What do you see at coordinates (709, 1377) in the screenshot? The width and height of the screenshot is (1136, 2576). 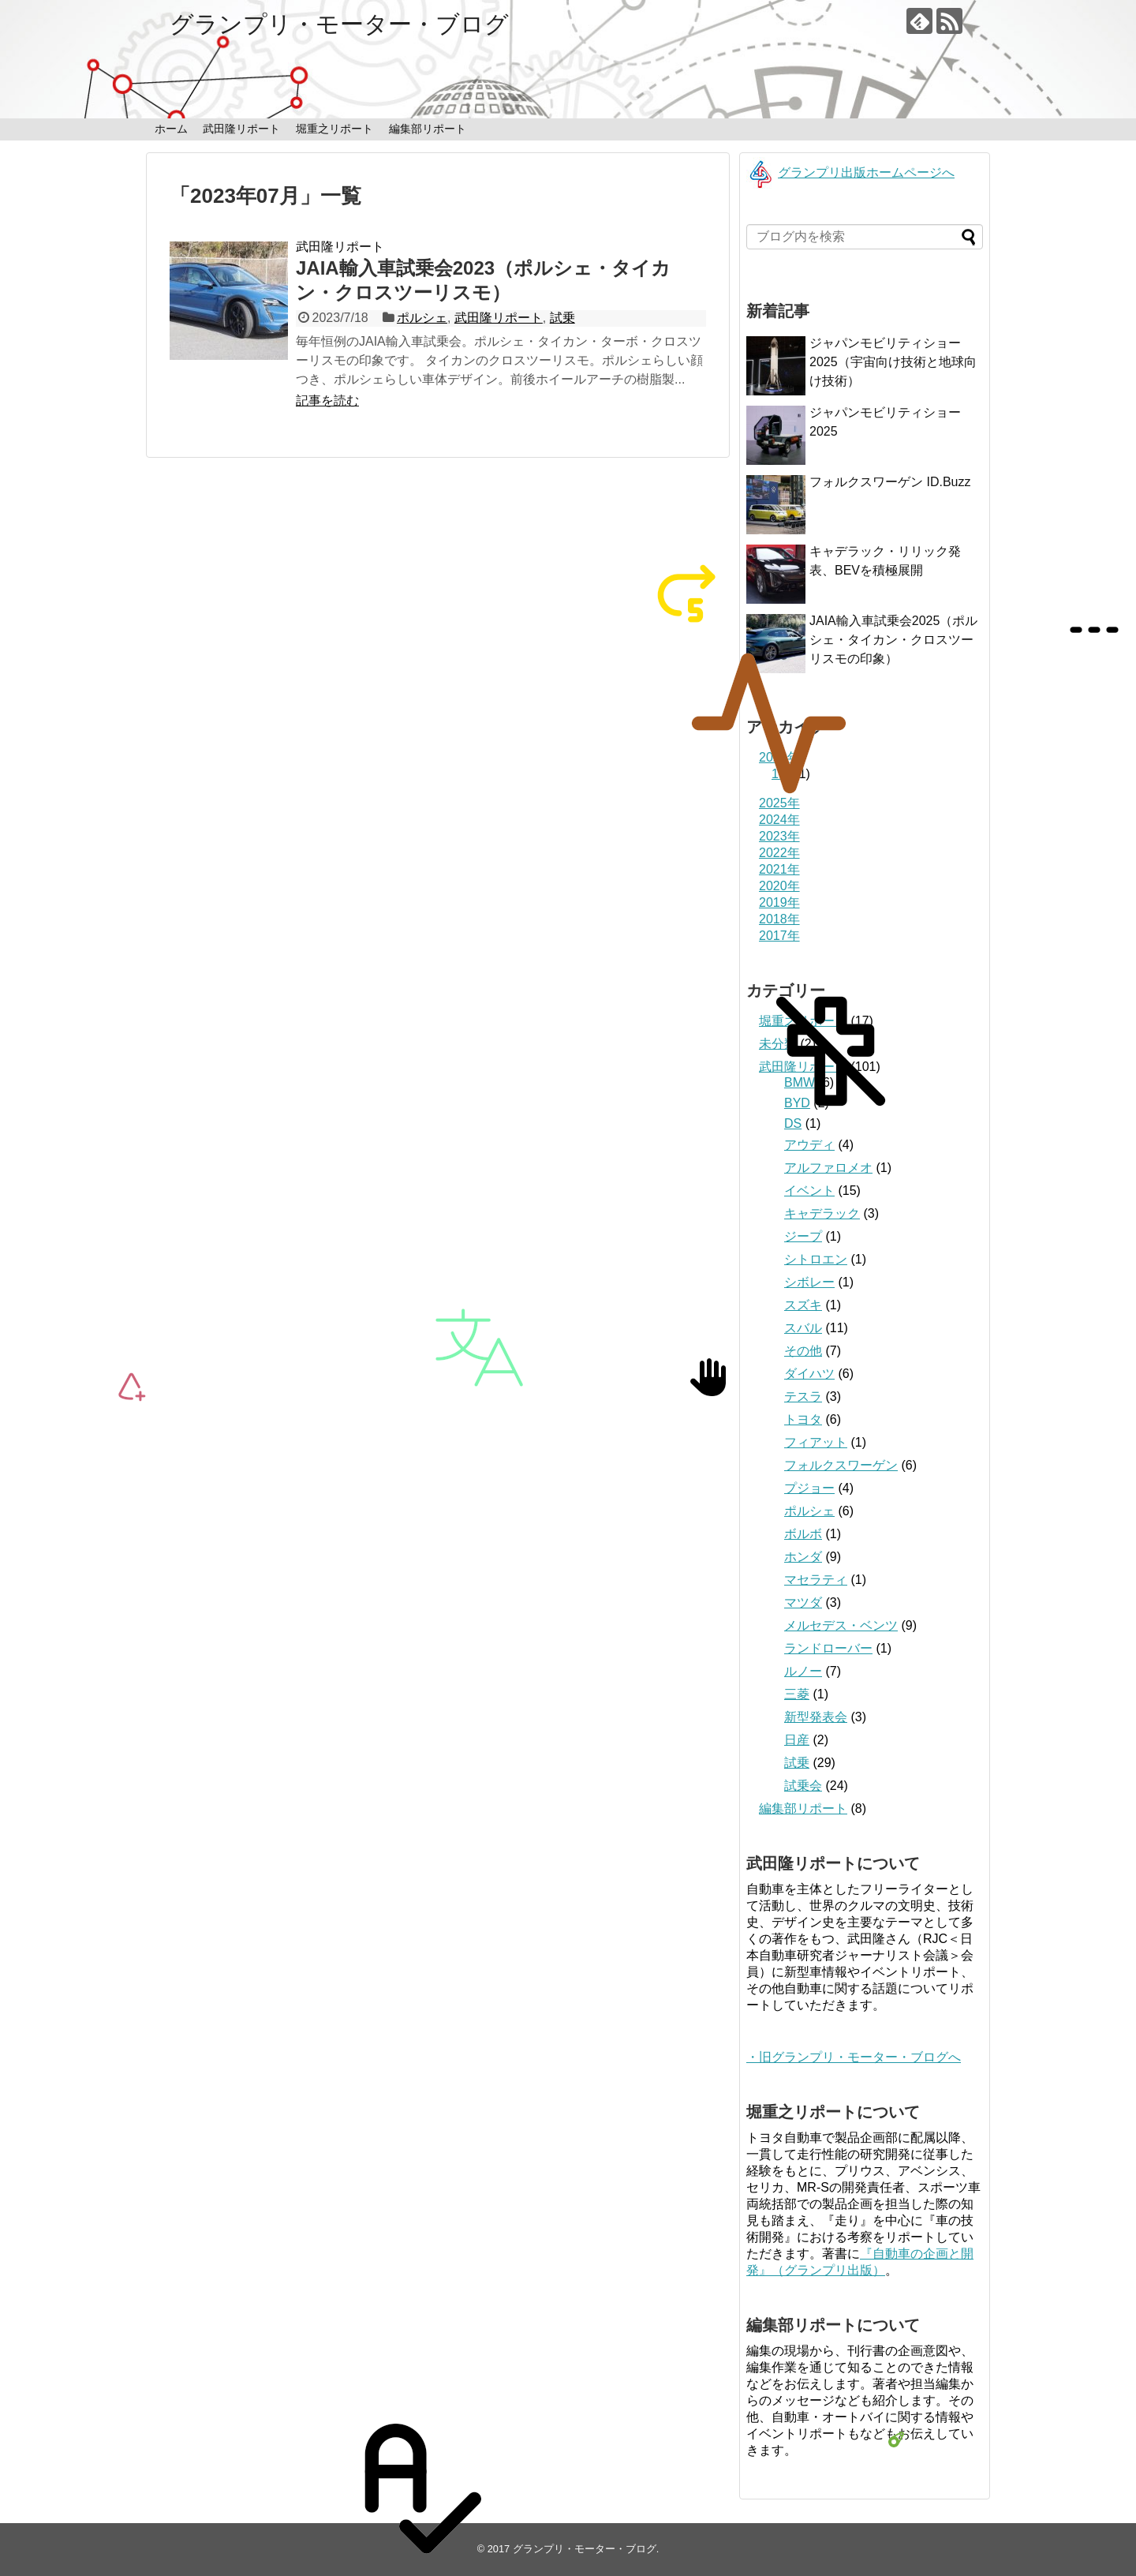 I see `stop or pause an action` at bounding box center [709, 1377].